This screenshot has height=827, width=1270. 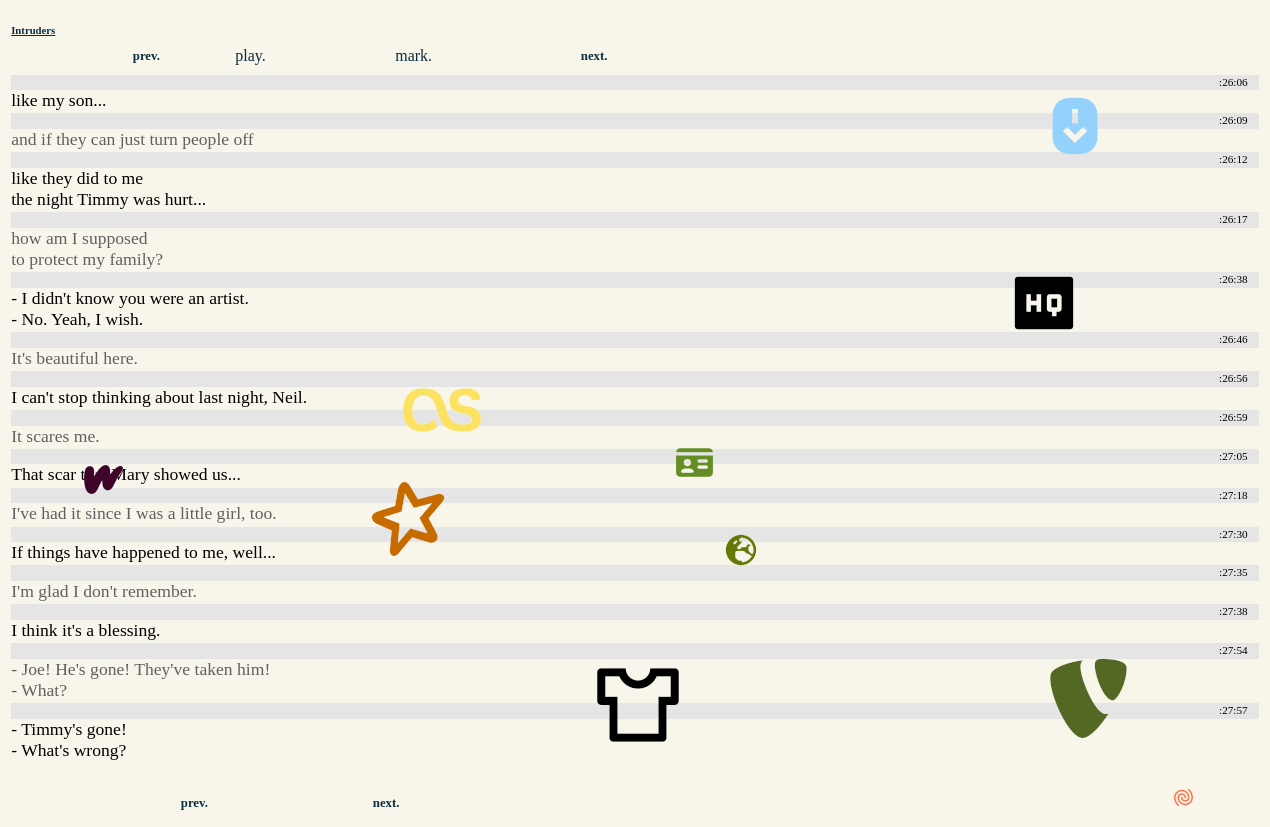 I want to click on typo3 content management system logo, so click(x=1088, y=698).